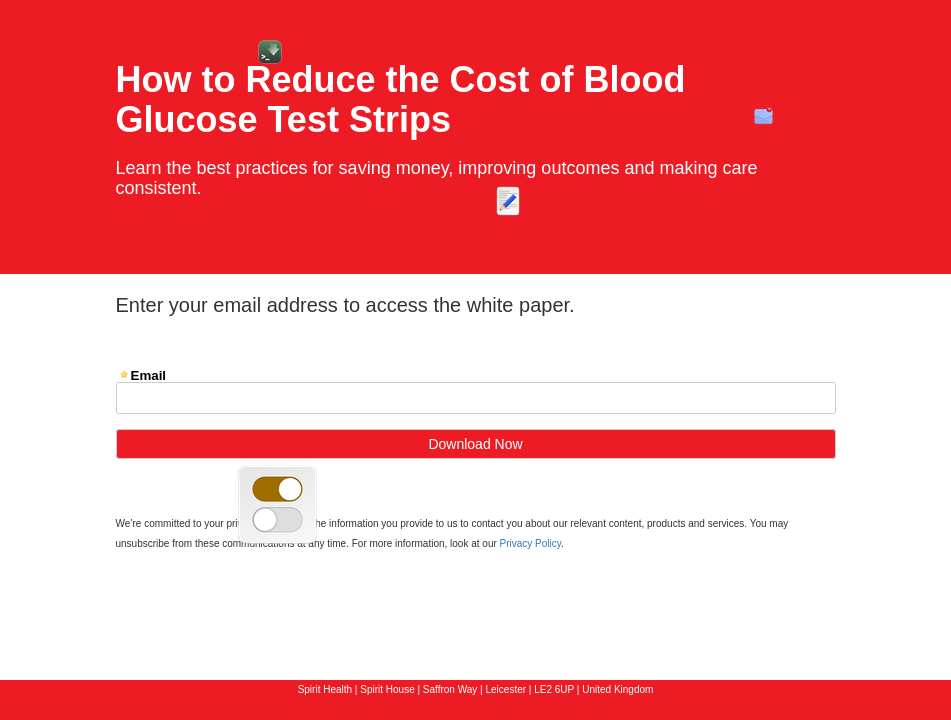  What do you see at coordinates (763, 116) in the screenshot?
I see `send an email message` at bounding box center [763, 116].